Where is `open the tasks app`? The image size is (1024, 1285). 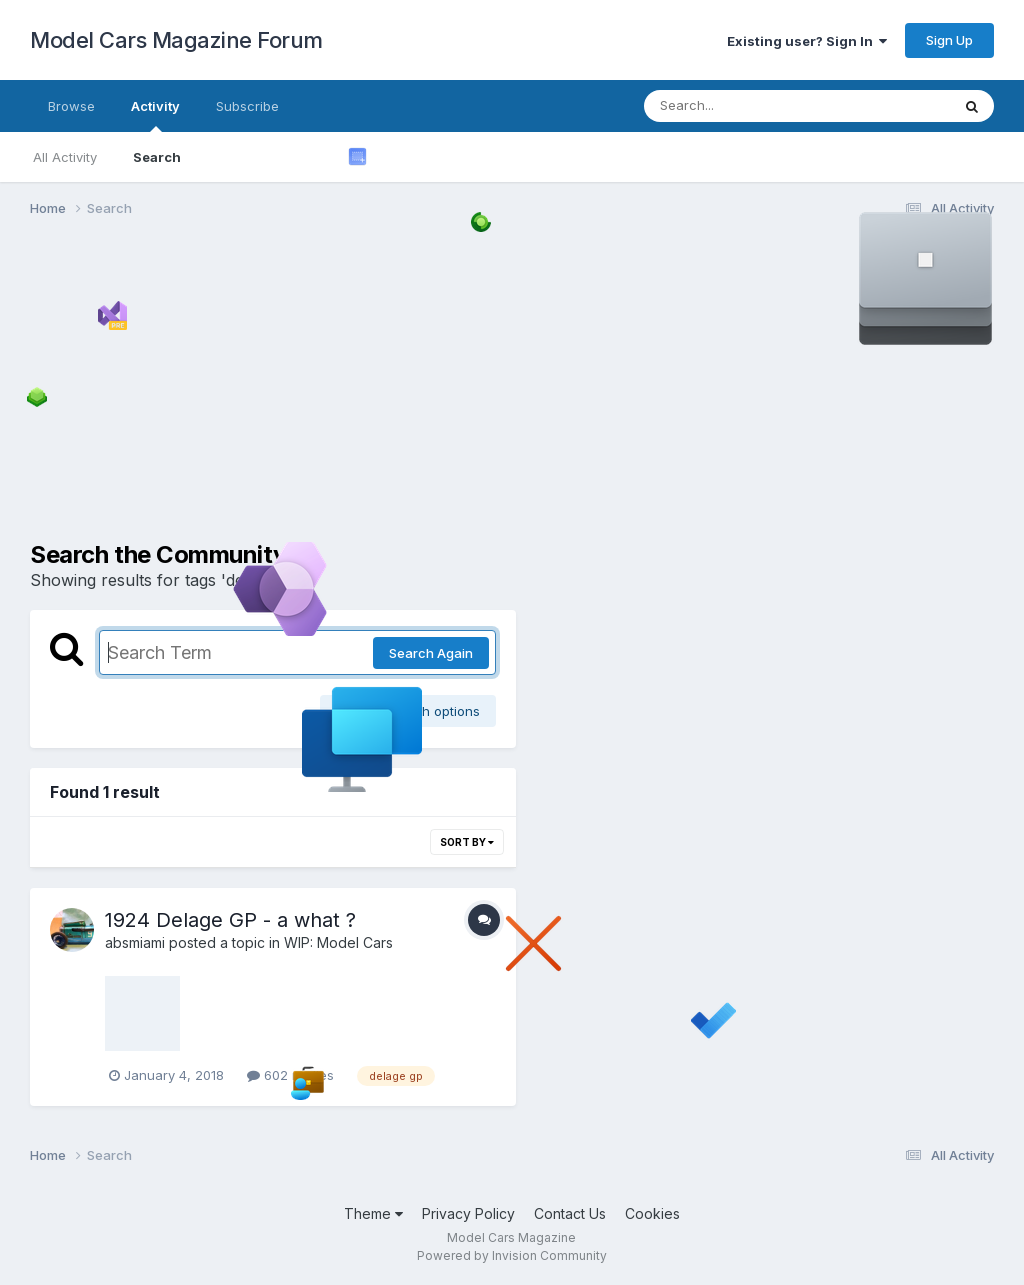 open the tasks app is located at coordinates (713, 1020).